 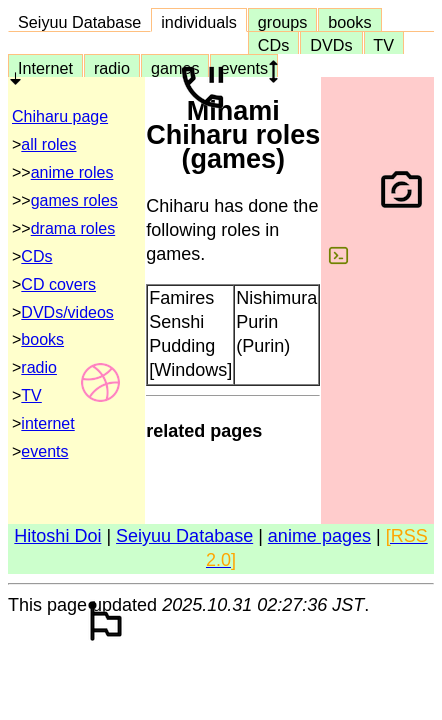 What do you see at coordinates (273, 71) in the screenshot?
I see `adjust vertical height or size` at bounding box center [273, 71].